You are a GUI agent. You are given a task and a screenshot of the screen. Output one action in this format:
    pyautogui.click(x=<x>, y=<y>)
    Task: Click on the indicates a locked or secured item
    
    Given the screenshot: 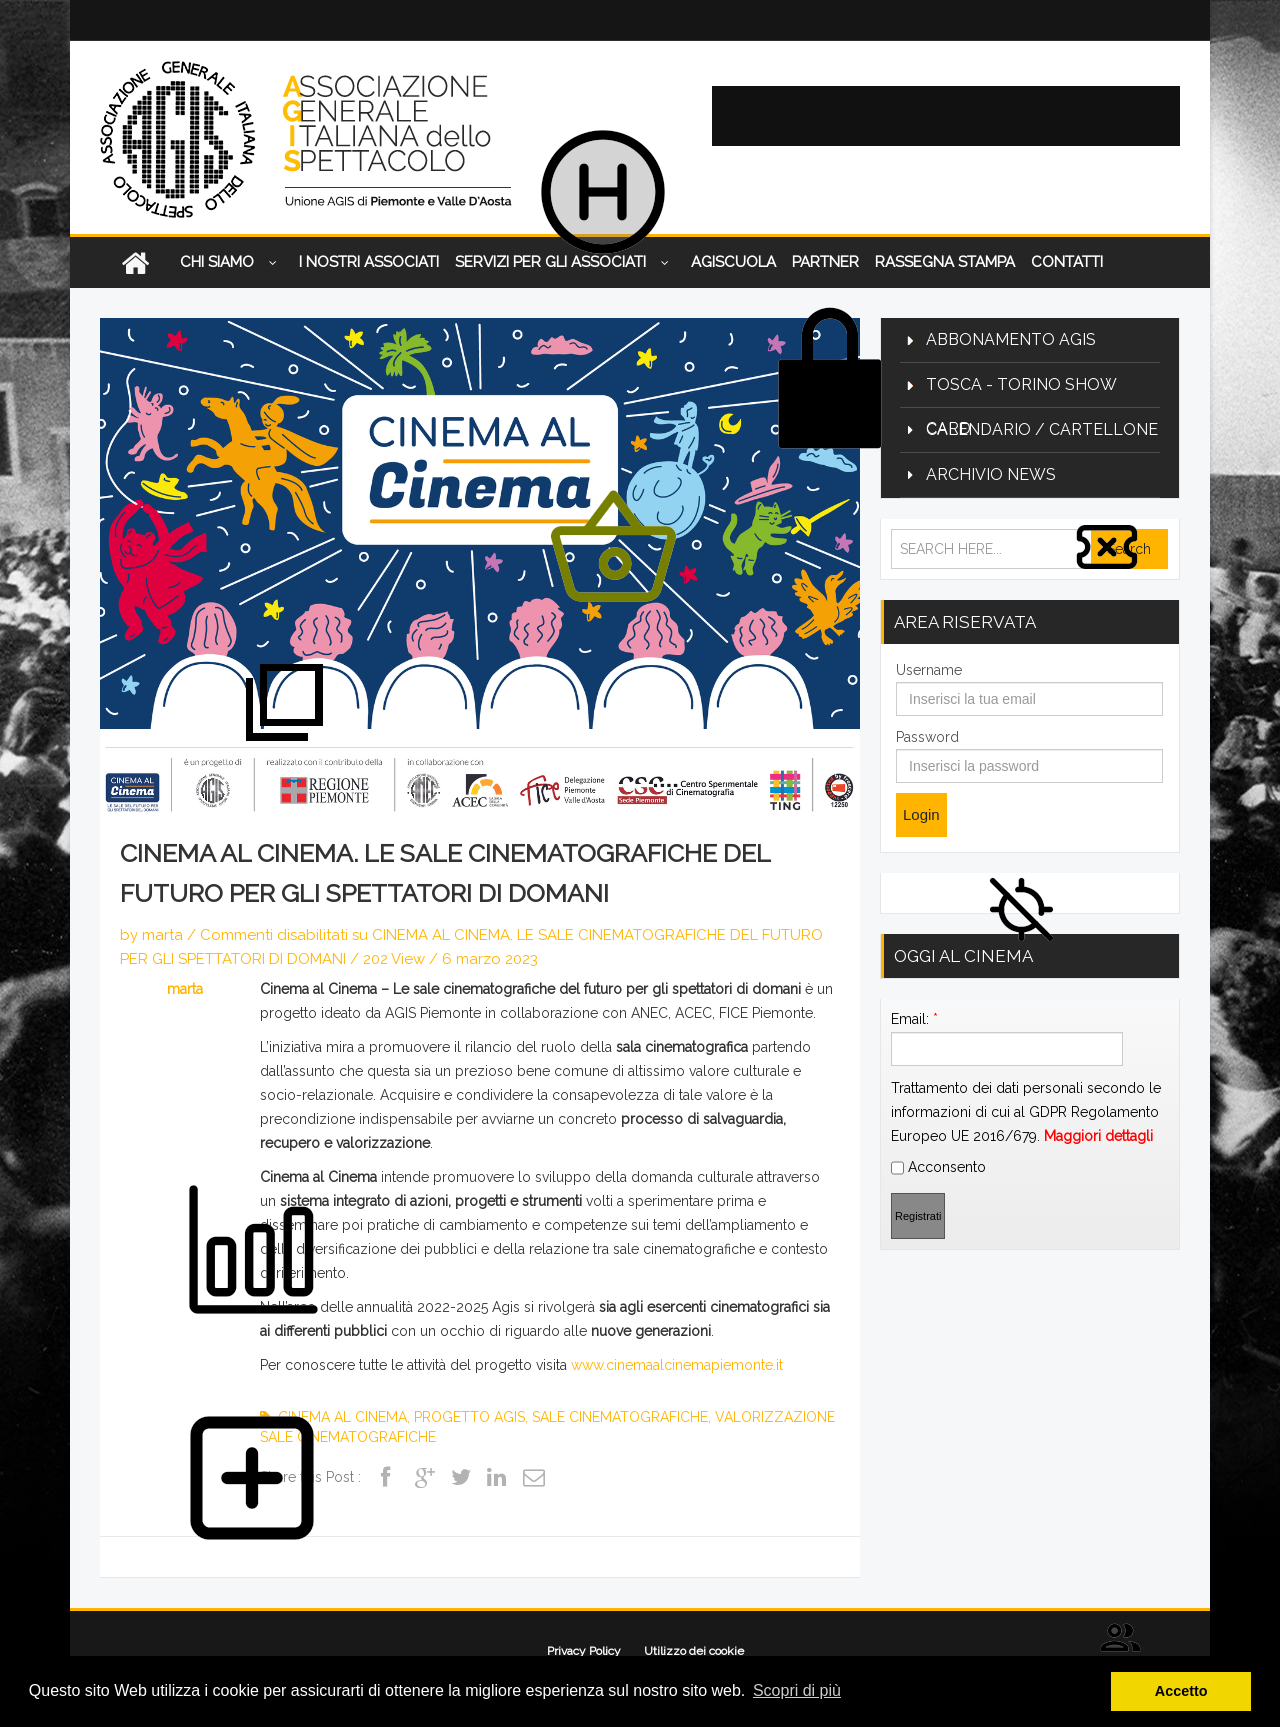 What is the action you would take?
    pyautogui.click(x=830, y=378)
    